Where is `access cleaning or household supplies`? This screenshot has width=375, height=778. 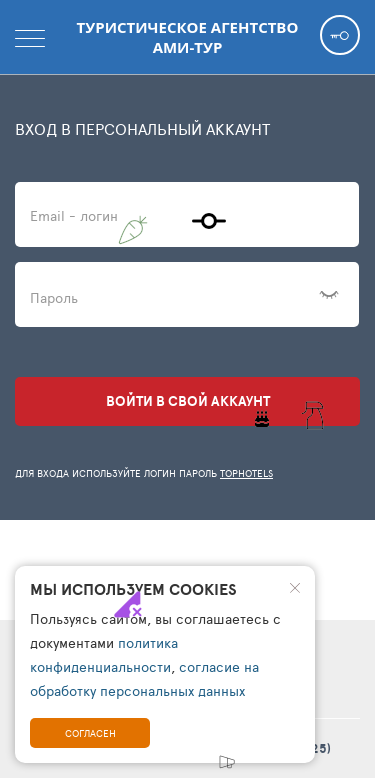
access cleaning or household supplies is located at coordinates (313, 415).